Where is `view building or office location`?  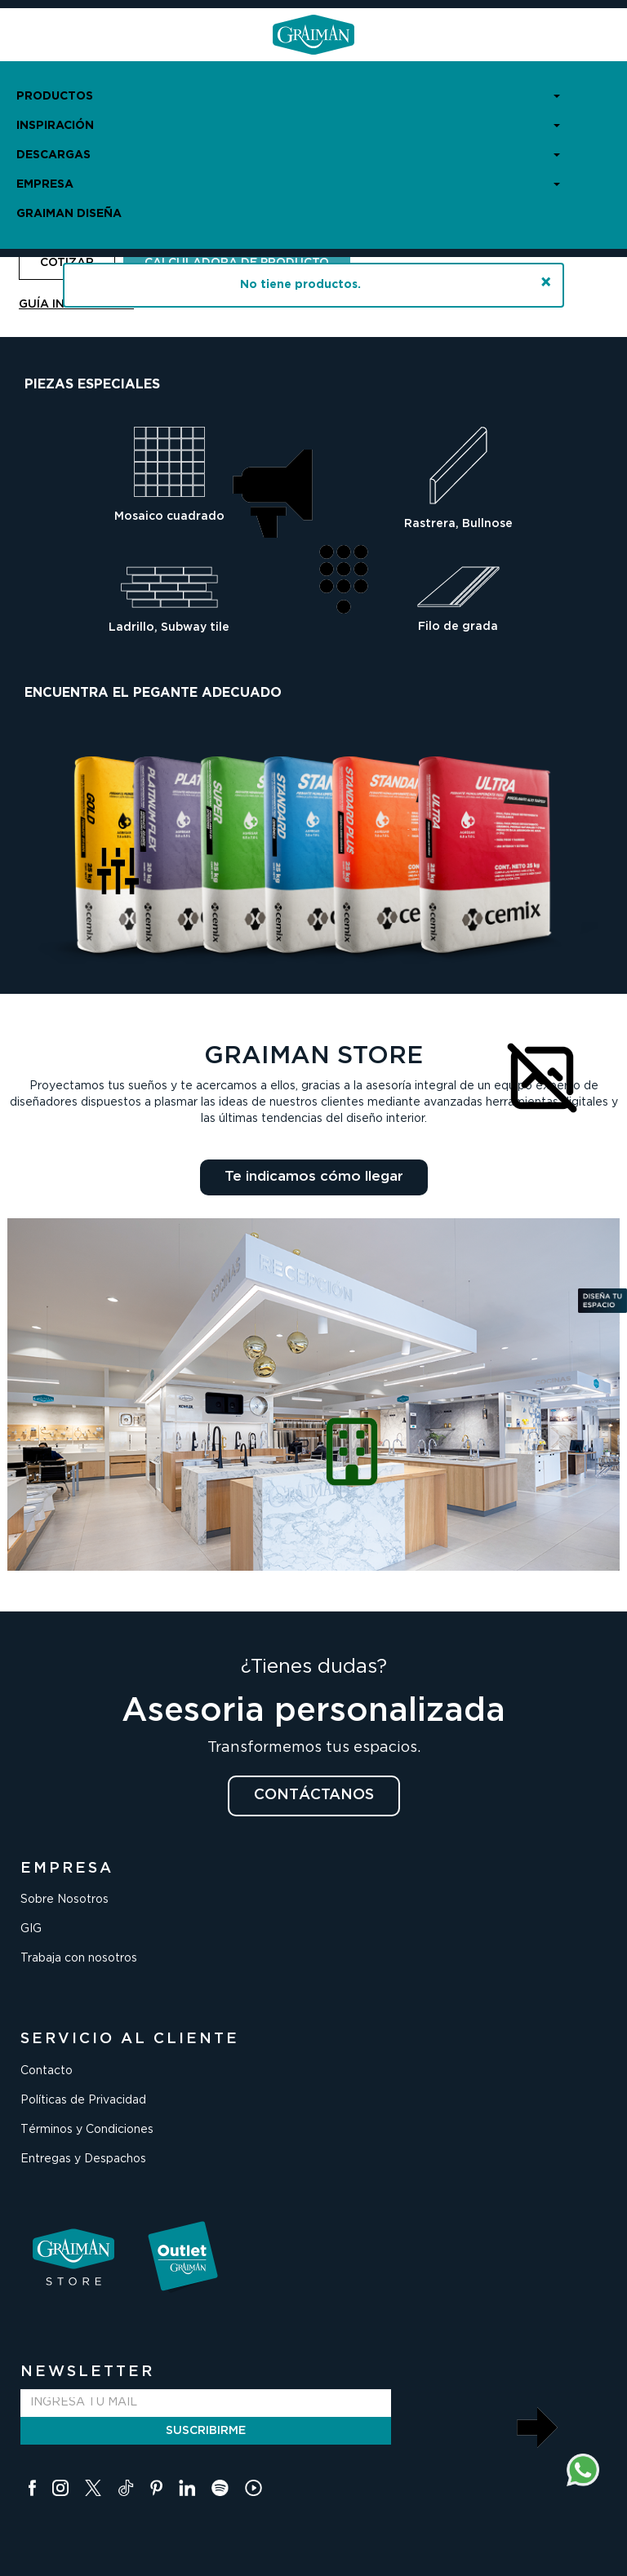 view building or office location is located at coordinates (352, 1452).